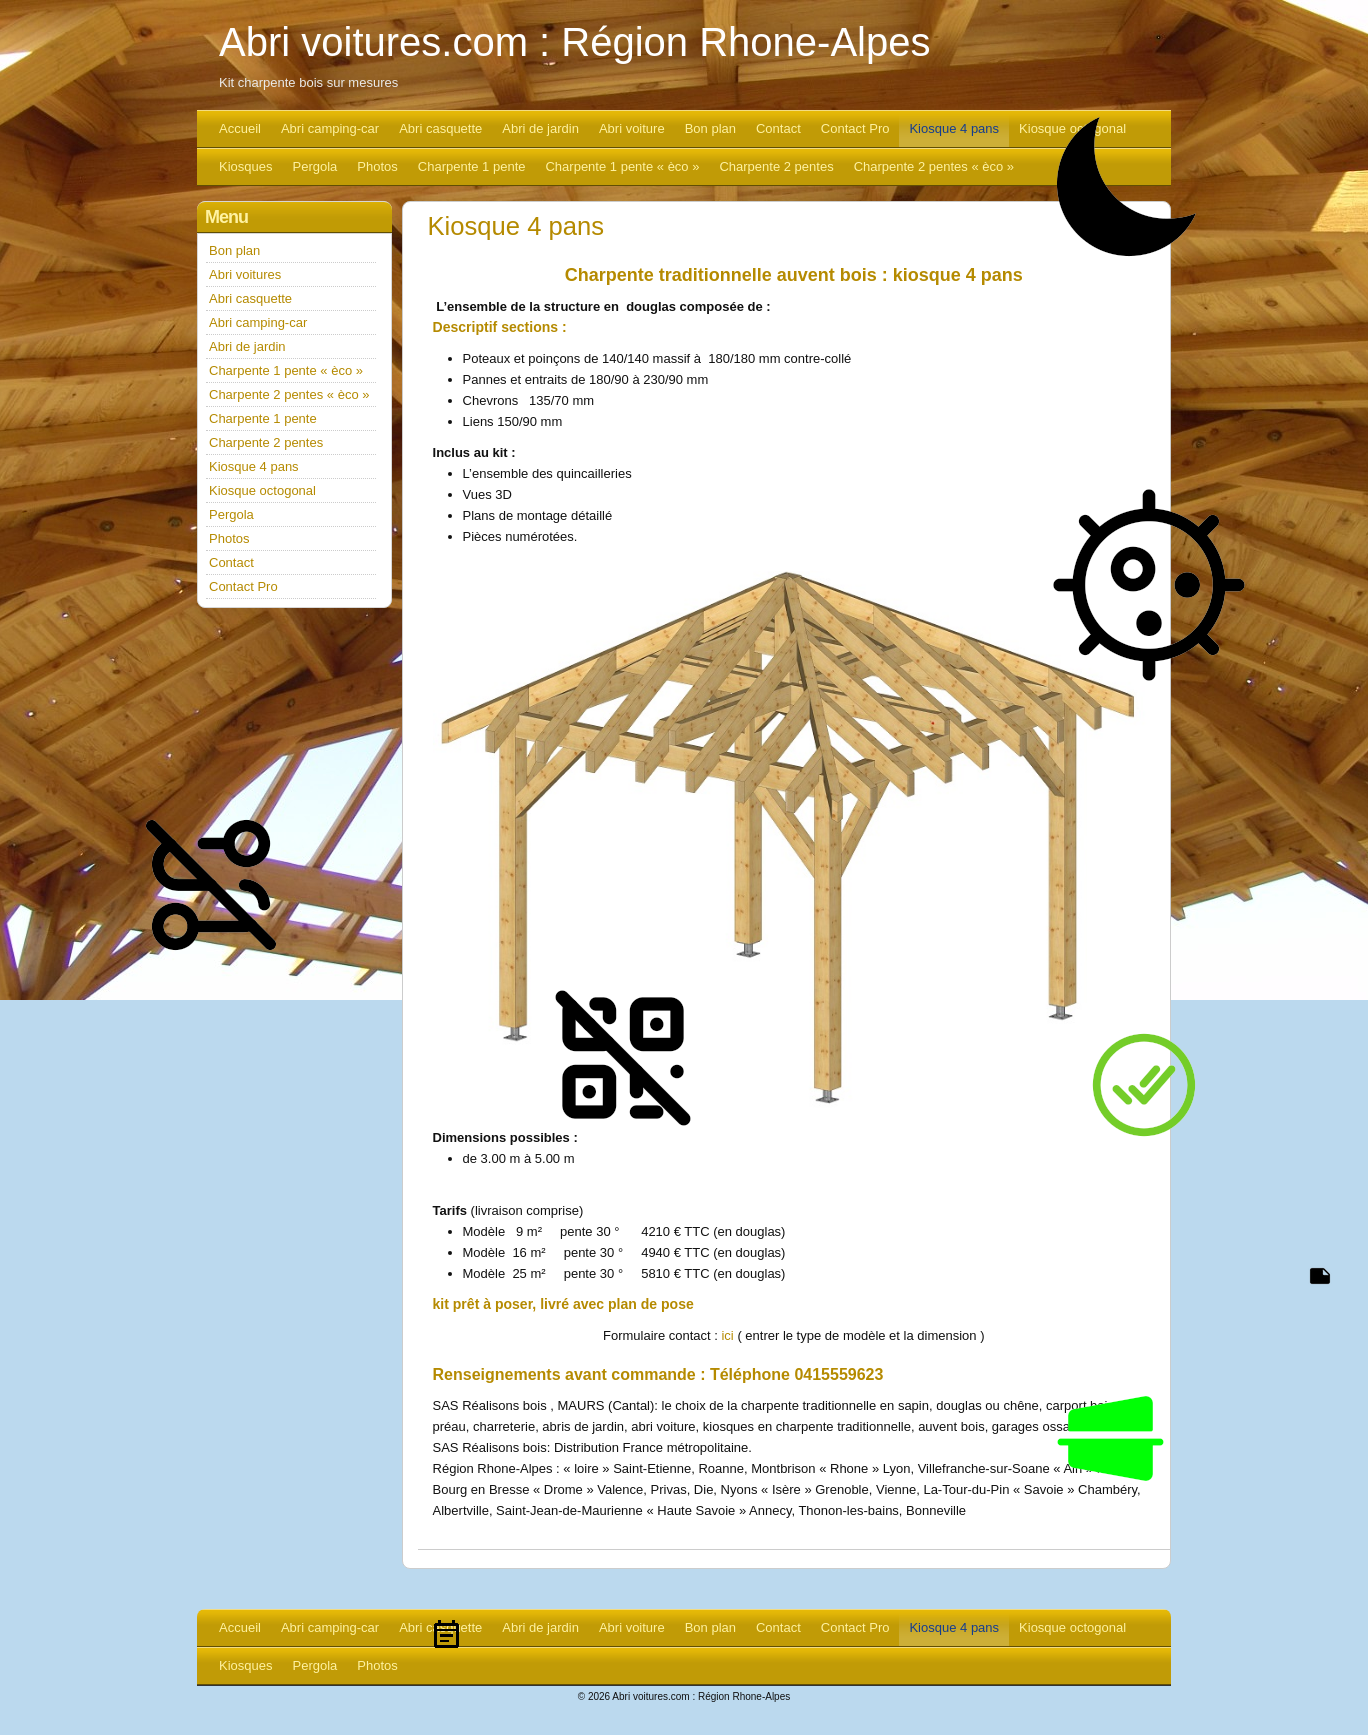  What do you see at coordinates (1110, 1438) in the screenshot?
I see `toggle perspective view mode` at bounding box center [1110, 1438].